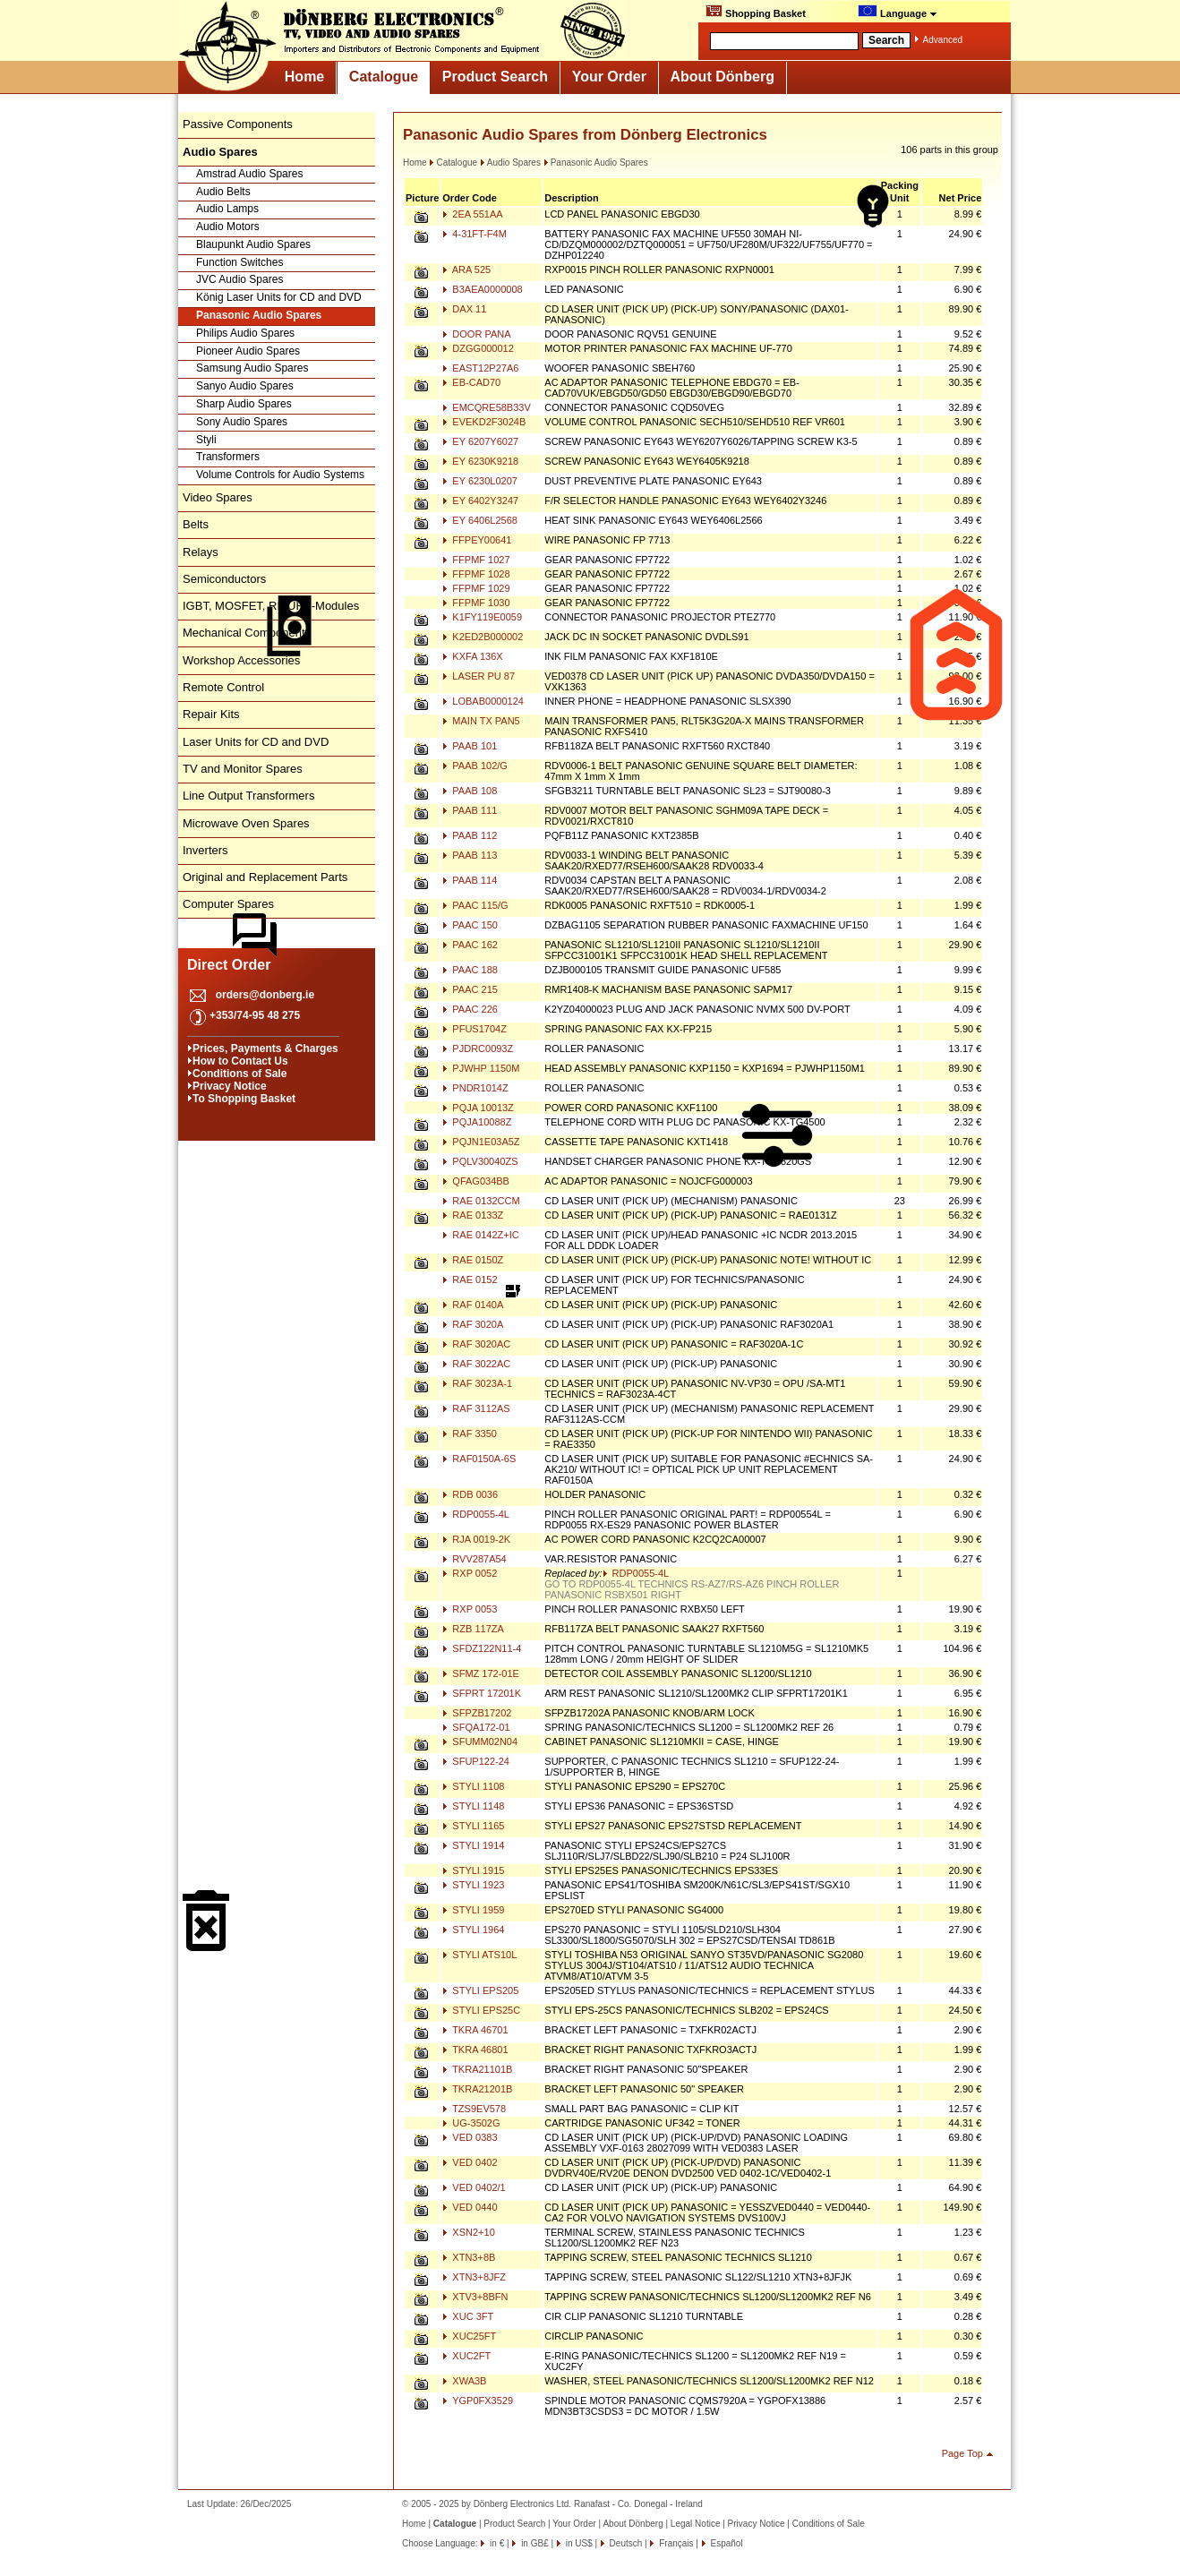 This screenshot has width=1180, height=2576. What do you see at coordinates (873, 205) in the screenshot?
I see `access tips or ideas` at bounding box center [873, 205].